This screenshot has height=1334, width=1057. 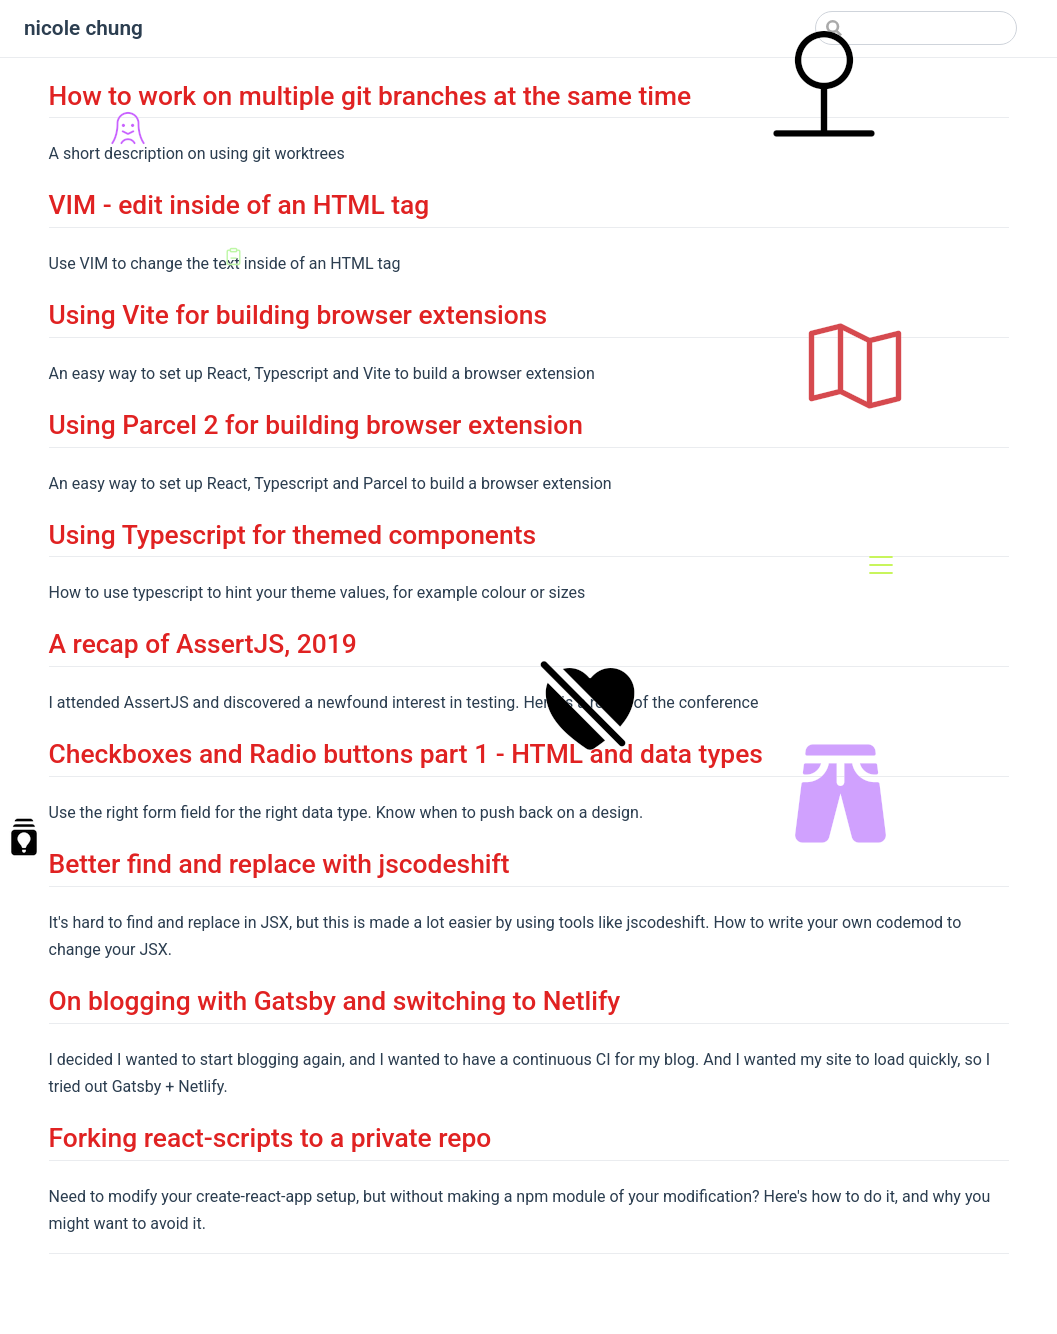 What do you see at coordinates (587, 705) in the screenshot?
I see `remove from favorites` at bounding box center [587, 705].